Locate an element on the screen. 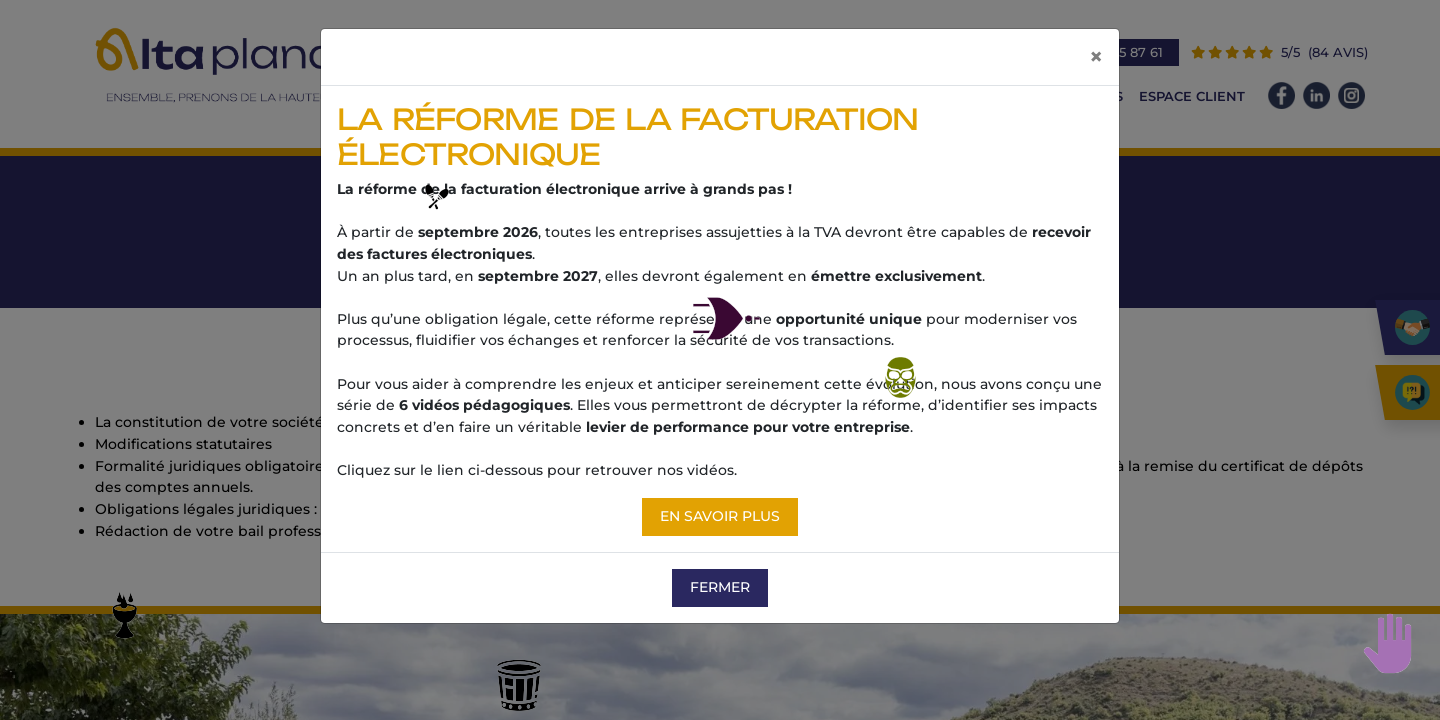  stop or pause current action is located at coordinates (1387, 643).